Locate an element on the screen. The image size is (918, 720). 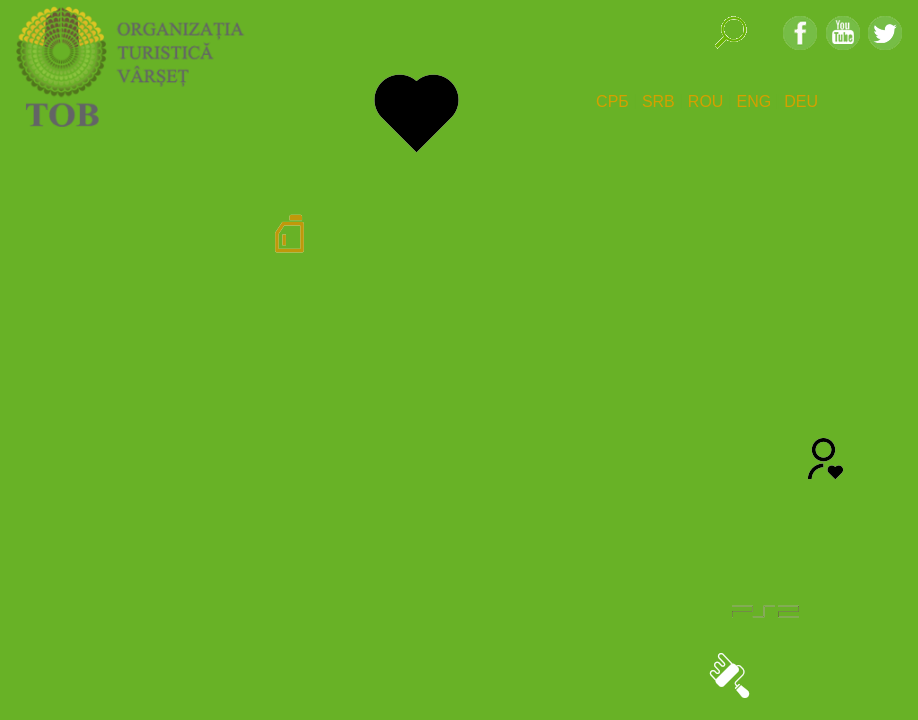
find nearby gas stations or fuel locations is located at coordinates (289, 234).